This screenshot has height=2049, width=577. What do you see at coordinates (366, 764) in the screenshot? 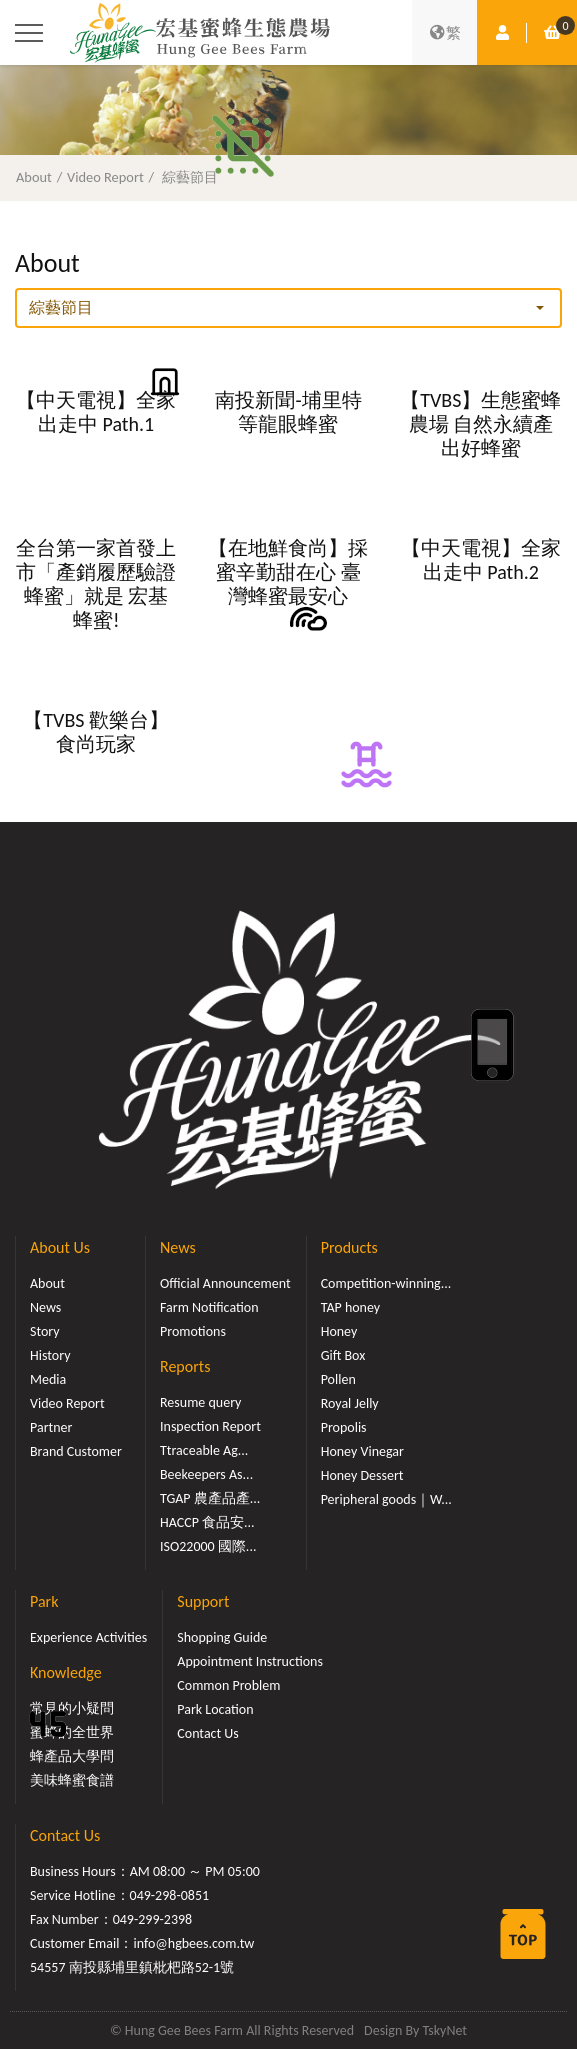
I see `view pool or swimming amenities` at bounding box center [366, 764].